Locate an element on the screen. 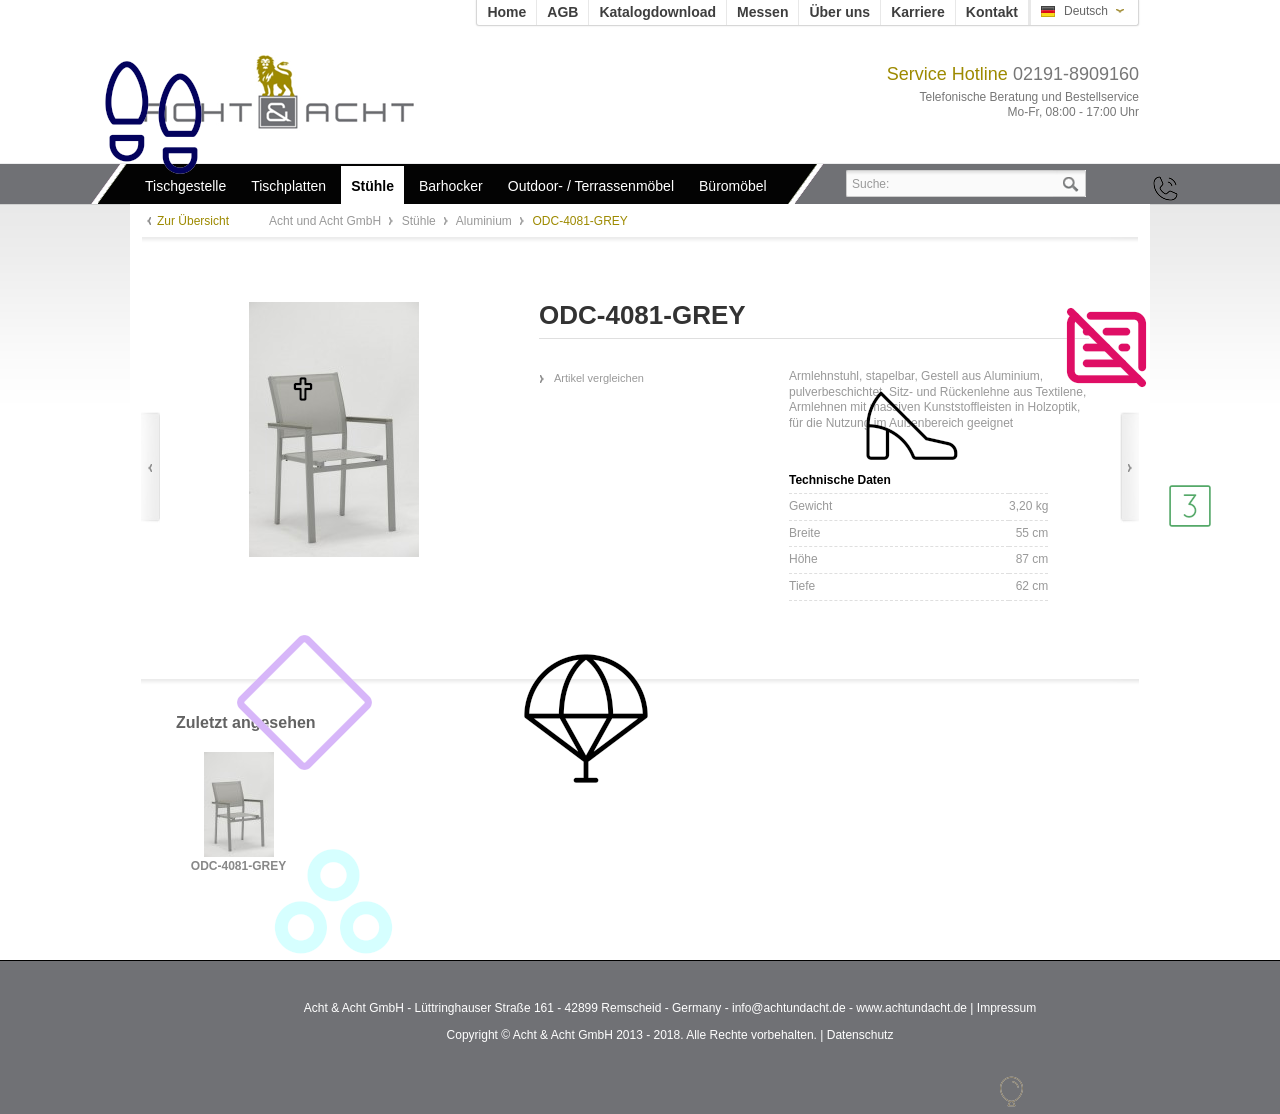 Image resolution: width=1280 pixels, height=1114 pixels. indicates a celebration or birthday event is located at coordinates (1011, 1091).